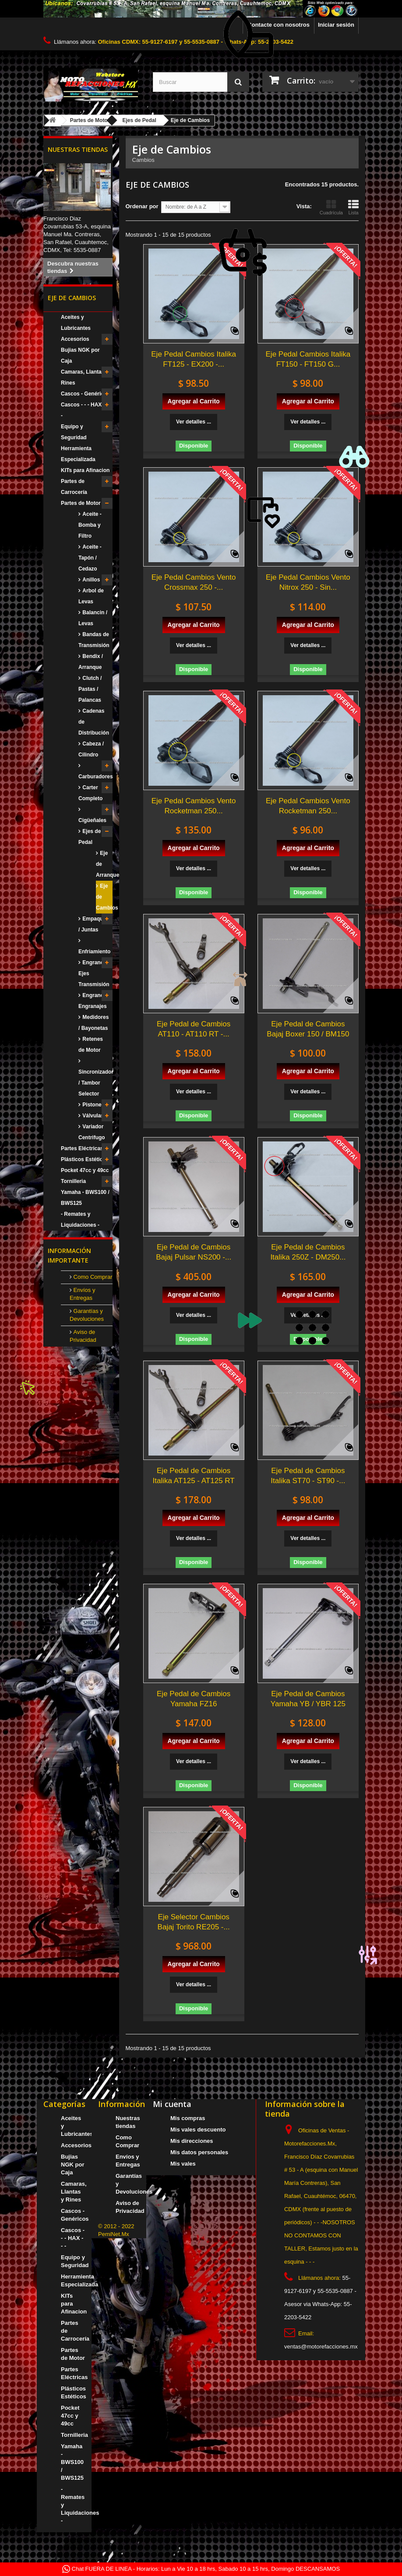  Describe the element at coordinates (312, 1327) in the screenshot. I see `drag to rearrange items` at that location.